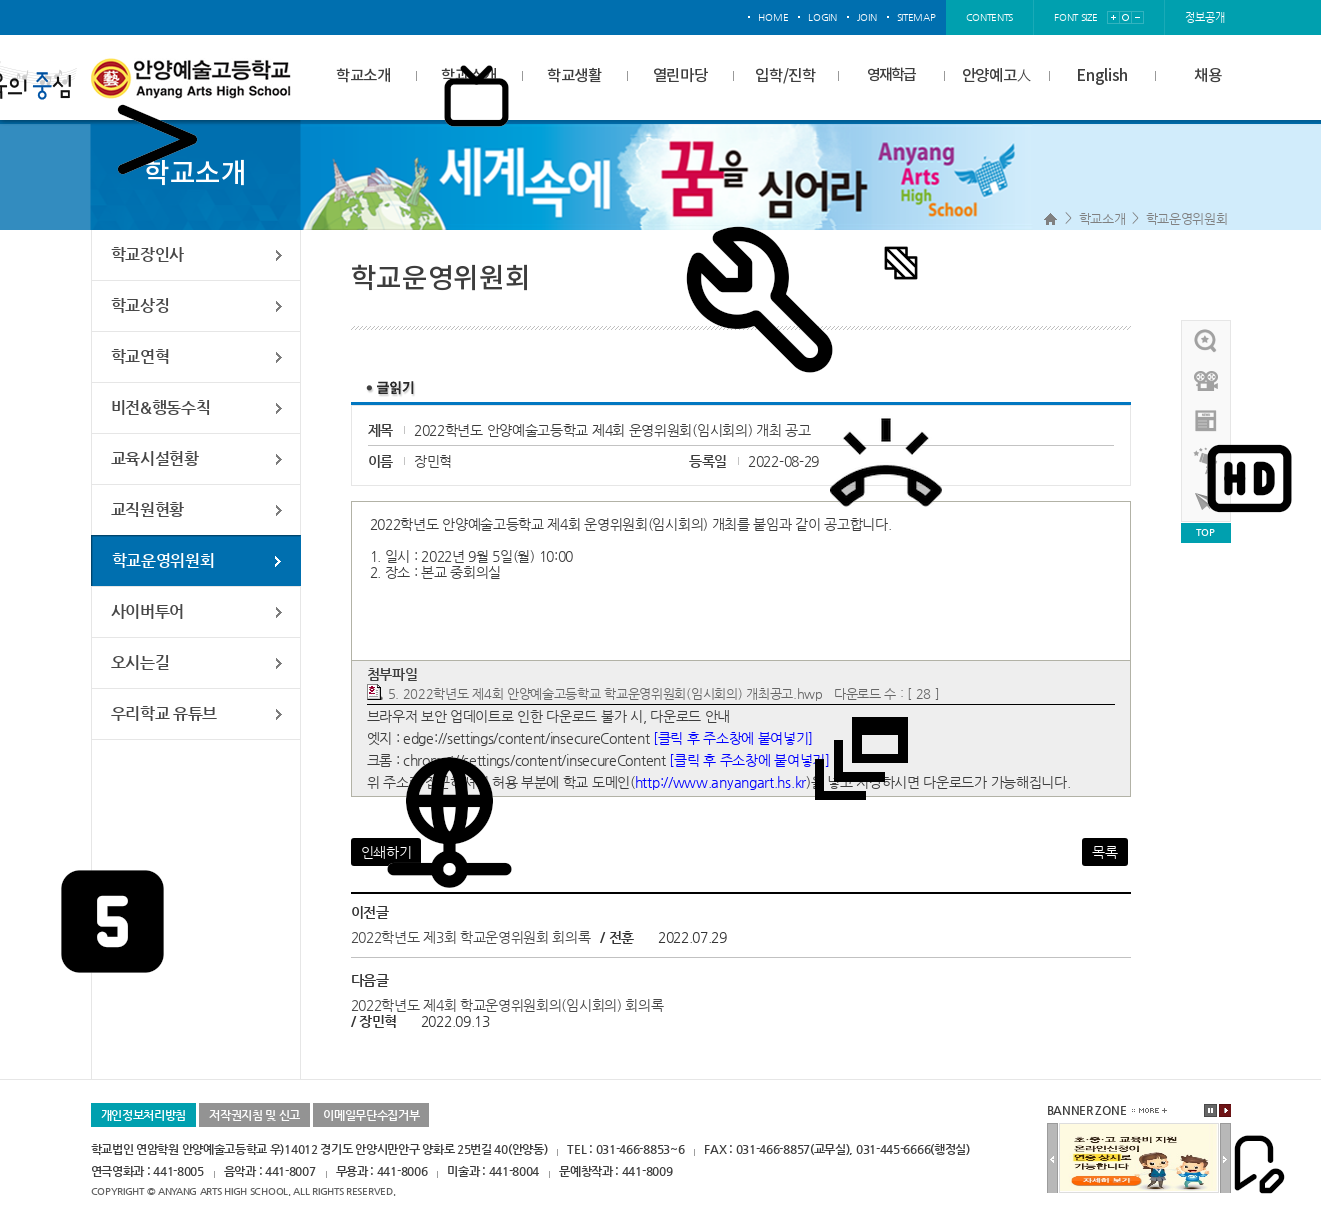 The height and width of the screenshot is (1220, 1321). Describe the element at coordinates (759, 299) in the screenshot. I see `access settings or configuration options` at that location.